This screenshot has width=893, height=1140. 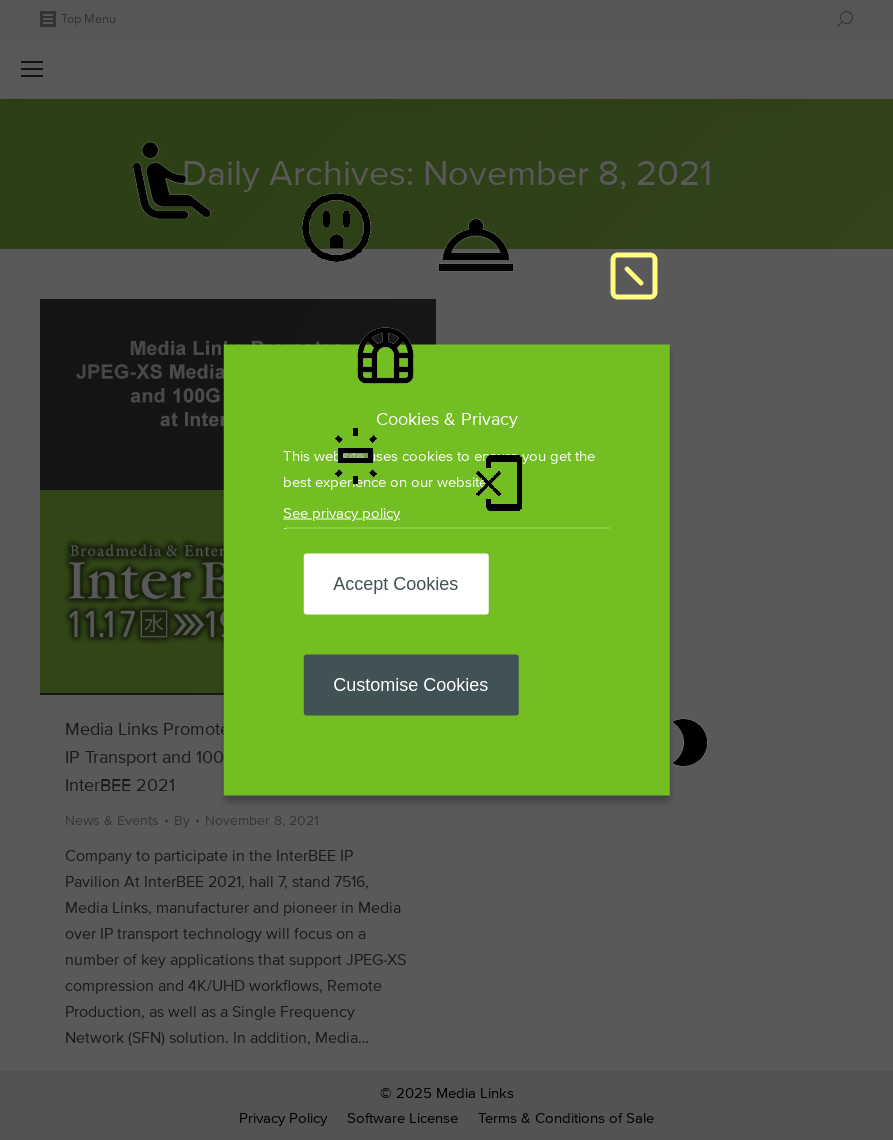 I want to click on adjust panel light or display brightness, so click(x=356, y=456).